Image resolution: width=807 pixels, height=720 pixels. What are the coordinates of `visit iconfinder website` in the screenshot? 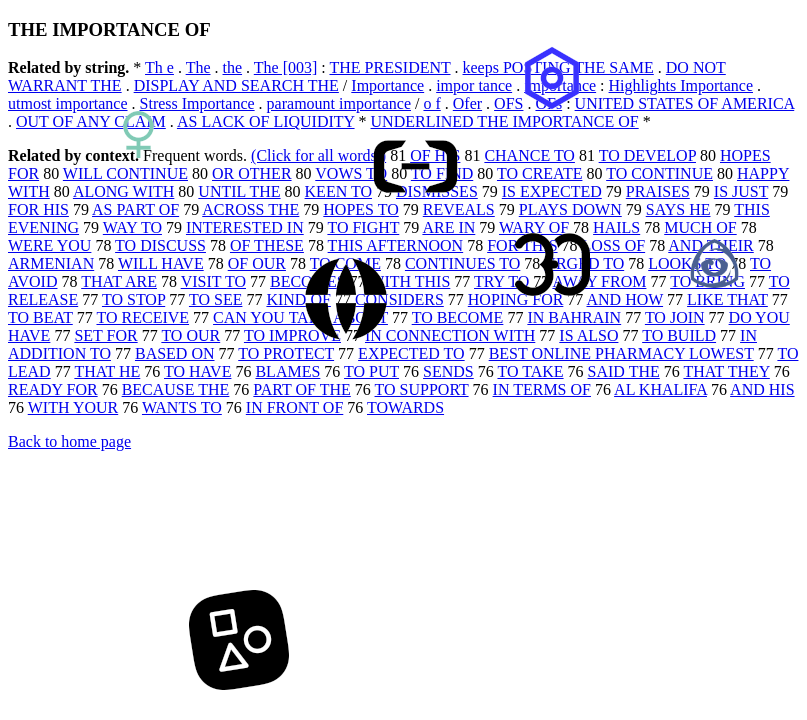 It's located at (714, 263).